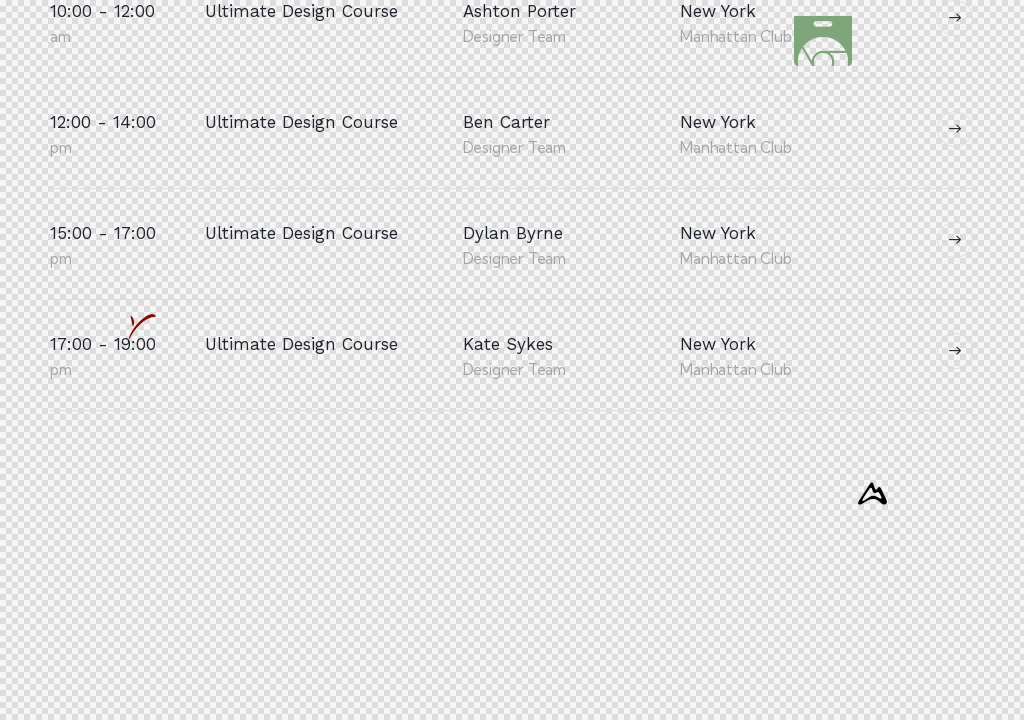 The image size is (1024, 720). What do you see at coordinates (872, 493) in the screenshot?
I see `open the AllTrails app` at bounding box center [872, 493].